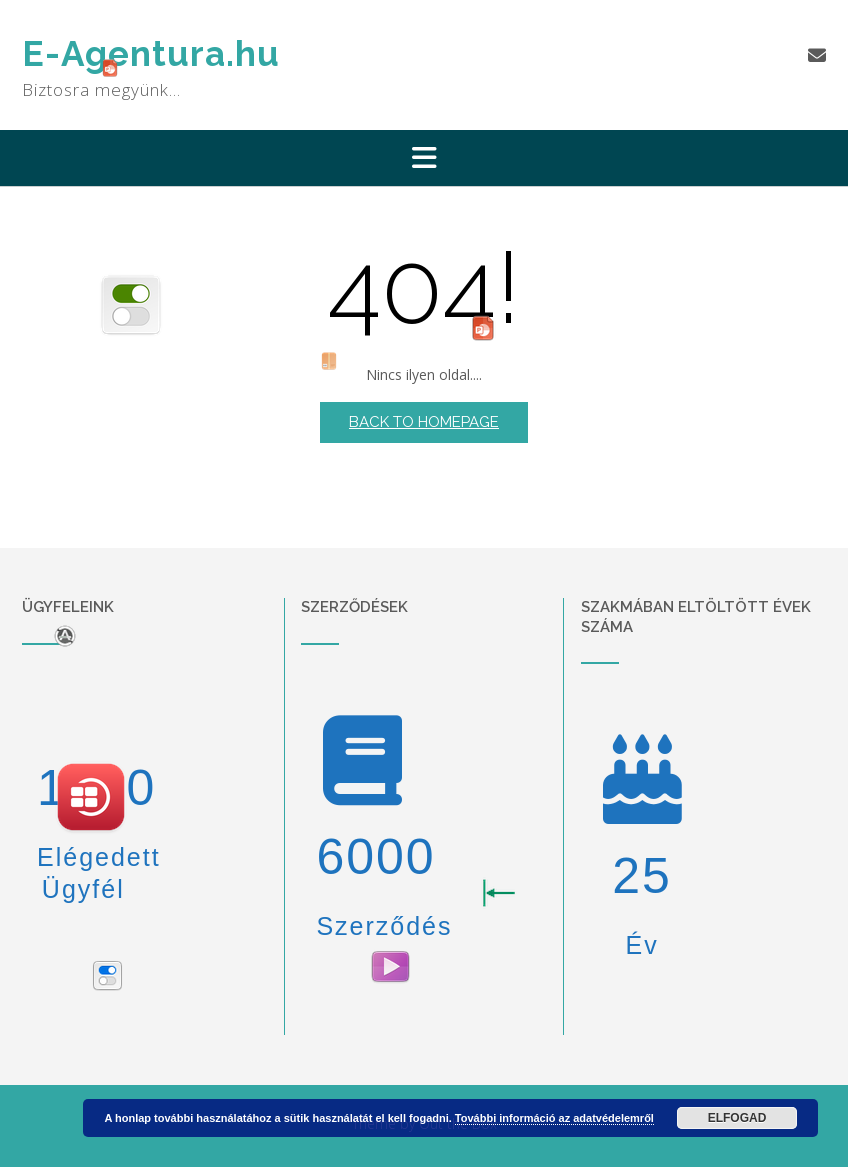 This screenshot has height=1167, width=848. Describe the element at coordinates (390, 966) in the screenshot. I see `open multimedia or media player app` at that location.